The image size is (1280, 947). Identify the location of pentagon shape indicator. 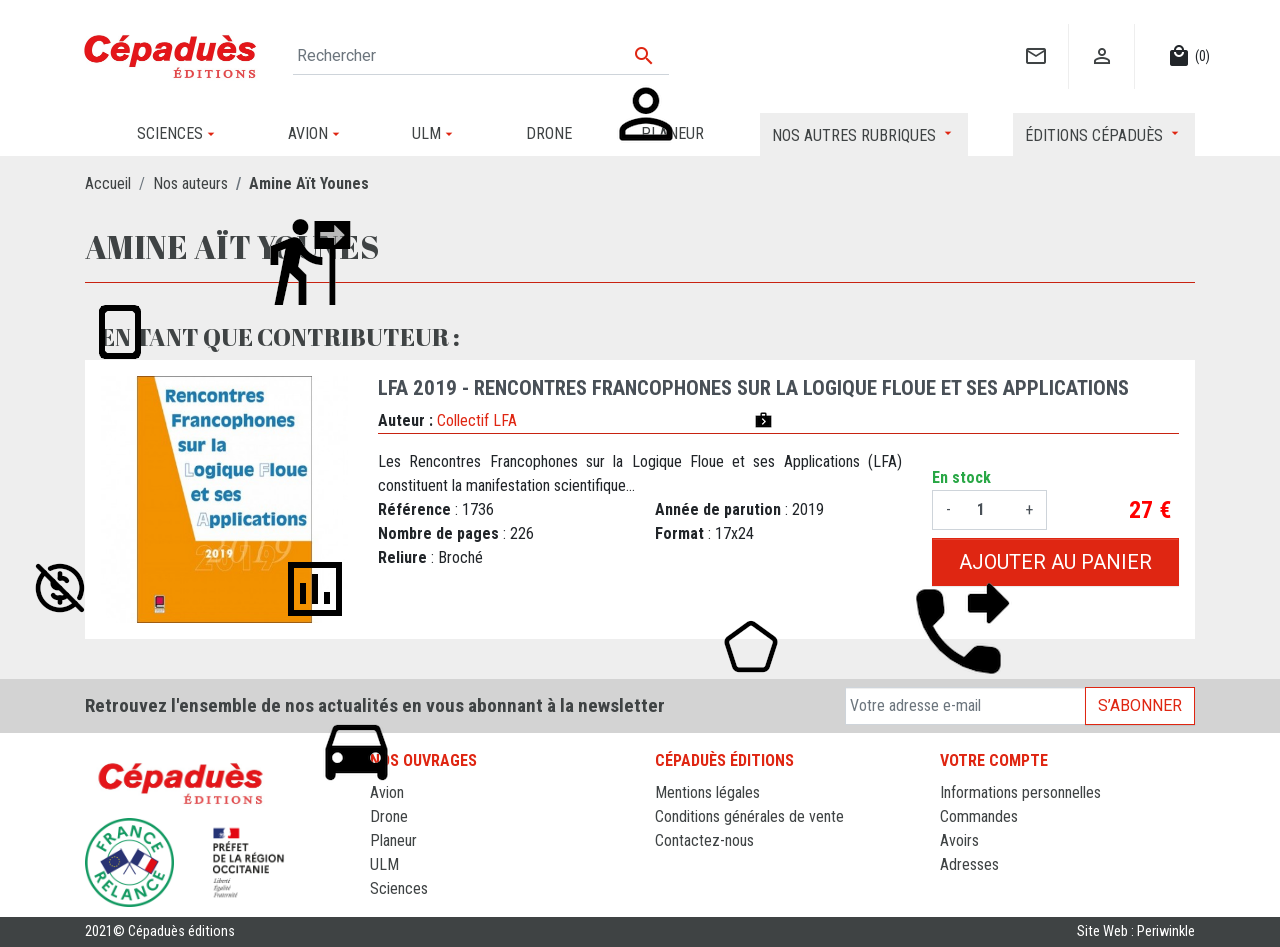
(751, 648).